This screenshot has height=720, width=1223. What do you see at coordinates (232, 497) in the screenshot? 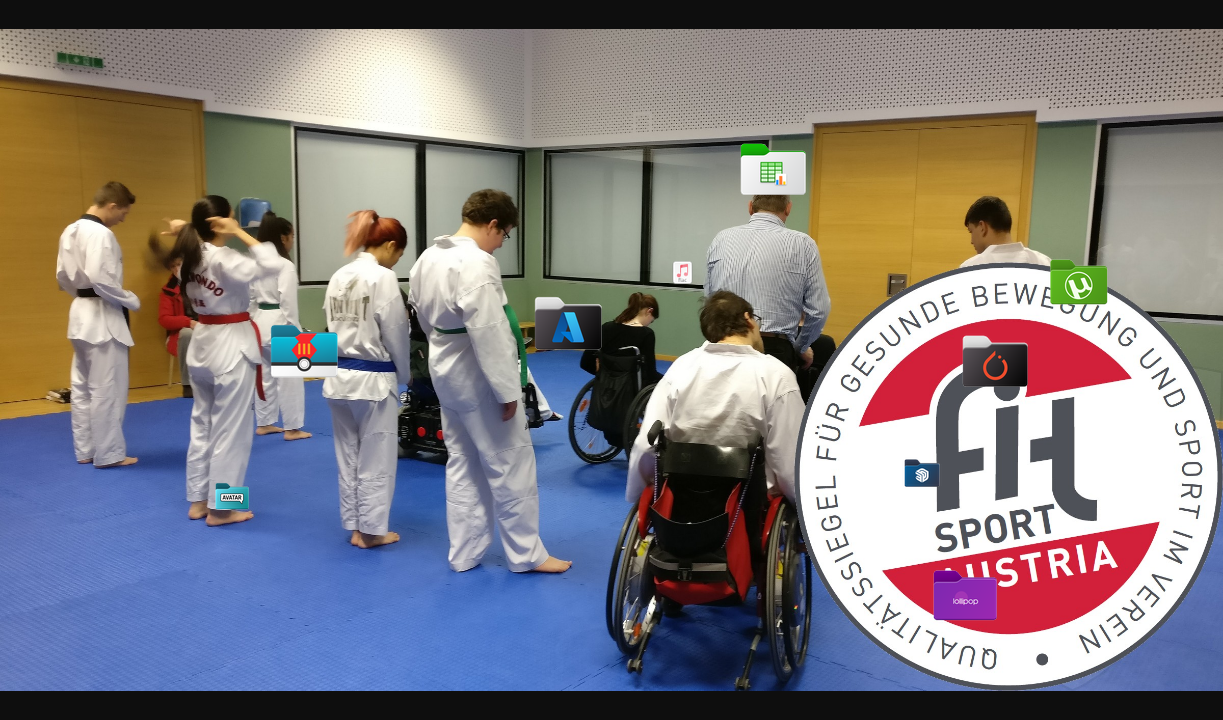
I see `open vrchat avatar files folder` at bounding box center [232, 497].